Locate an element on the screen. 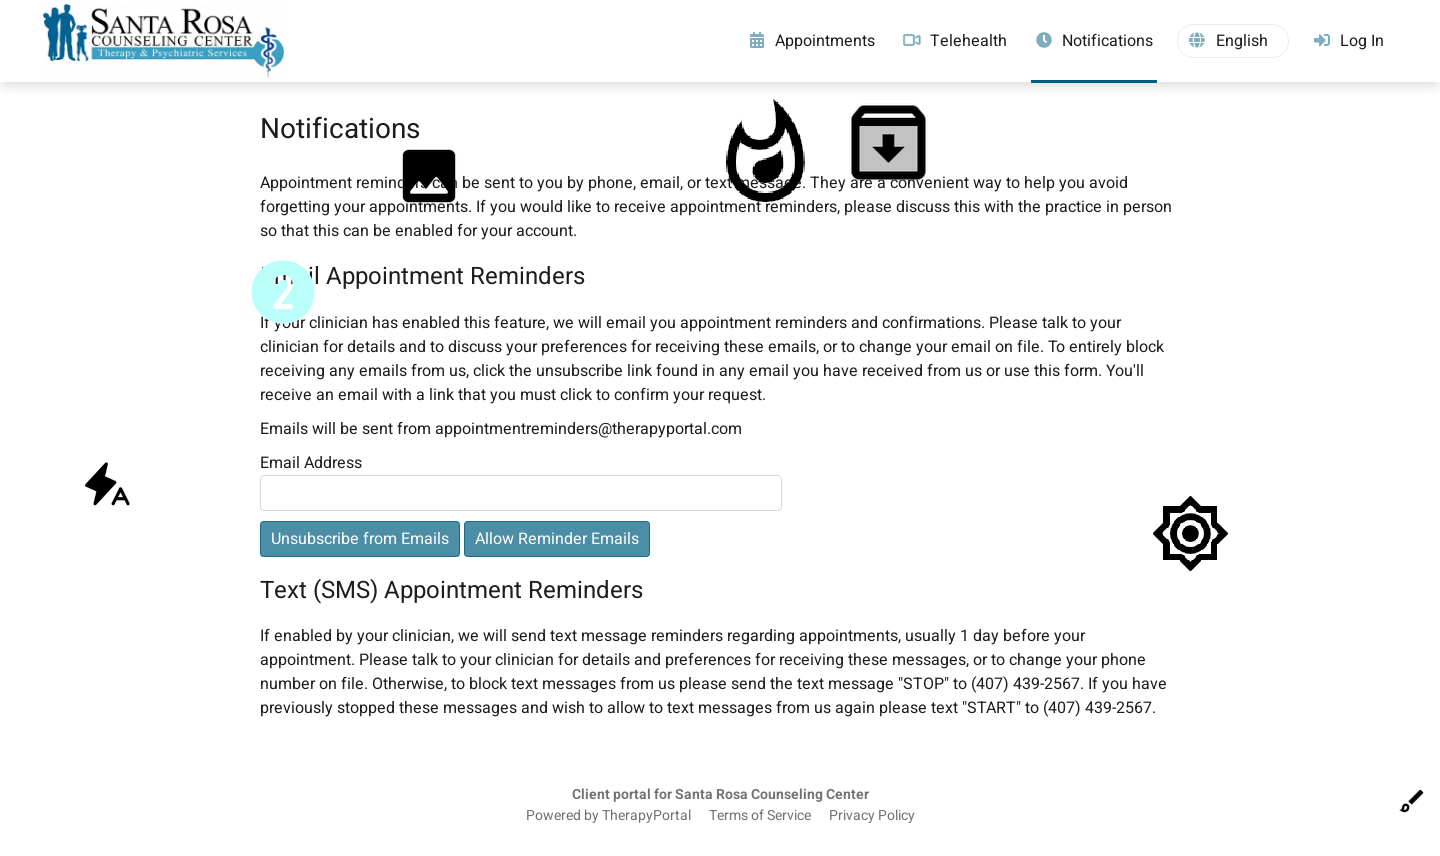  insert or add an image is located at coordinates (429, 176).